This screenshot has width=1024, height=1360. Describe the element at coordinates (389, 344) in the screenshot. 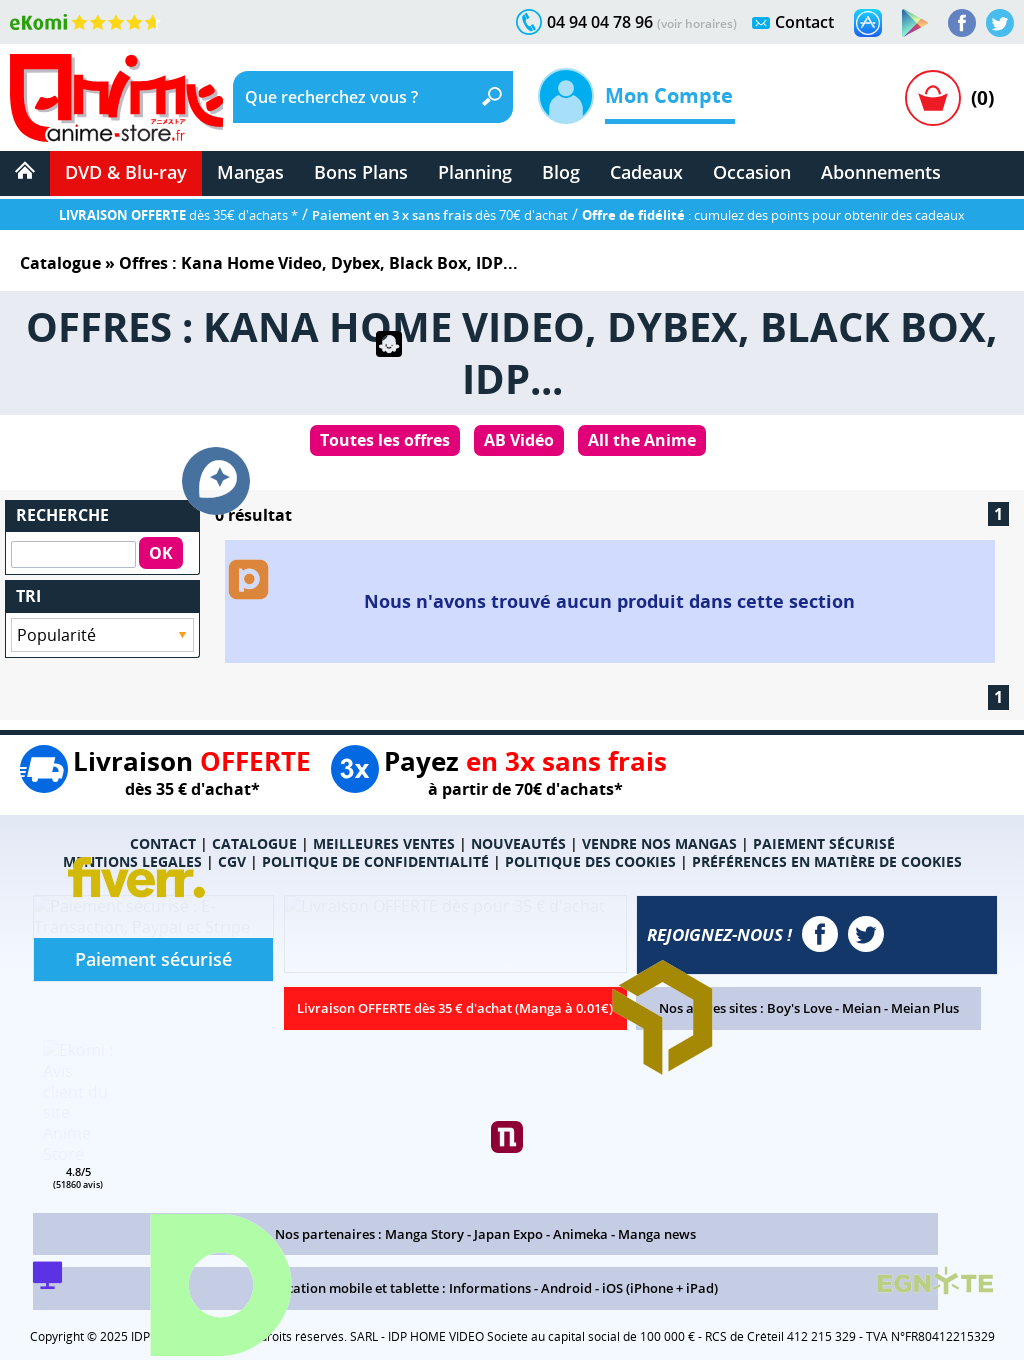

I see `open the coze app` at that location.